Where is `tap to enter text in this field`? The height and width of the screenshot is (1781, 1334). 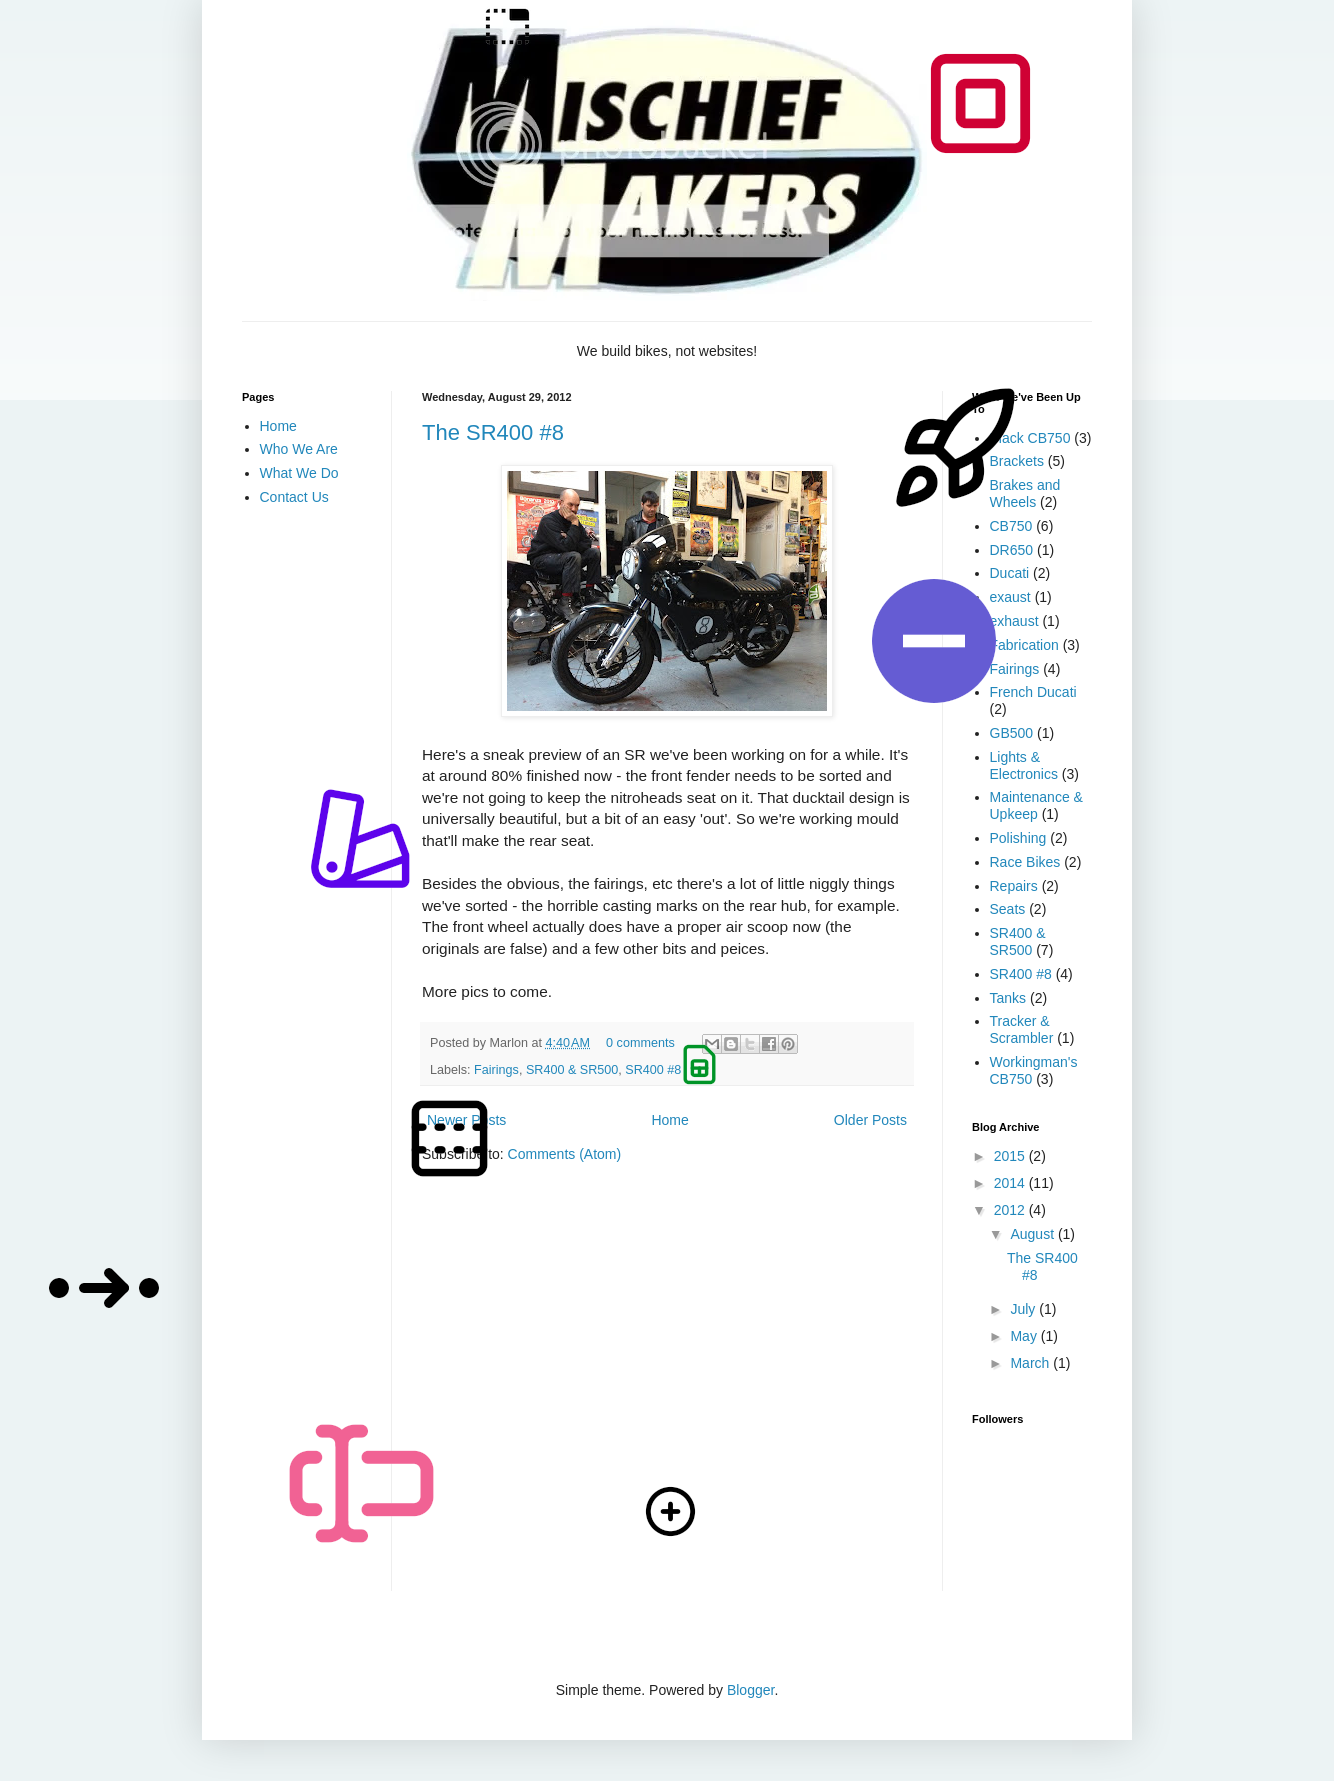
tap to enter text in this field is located at coordinates (361, 1483).